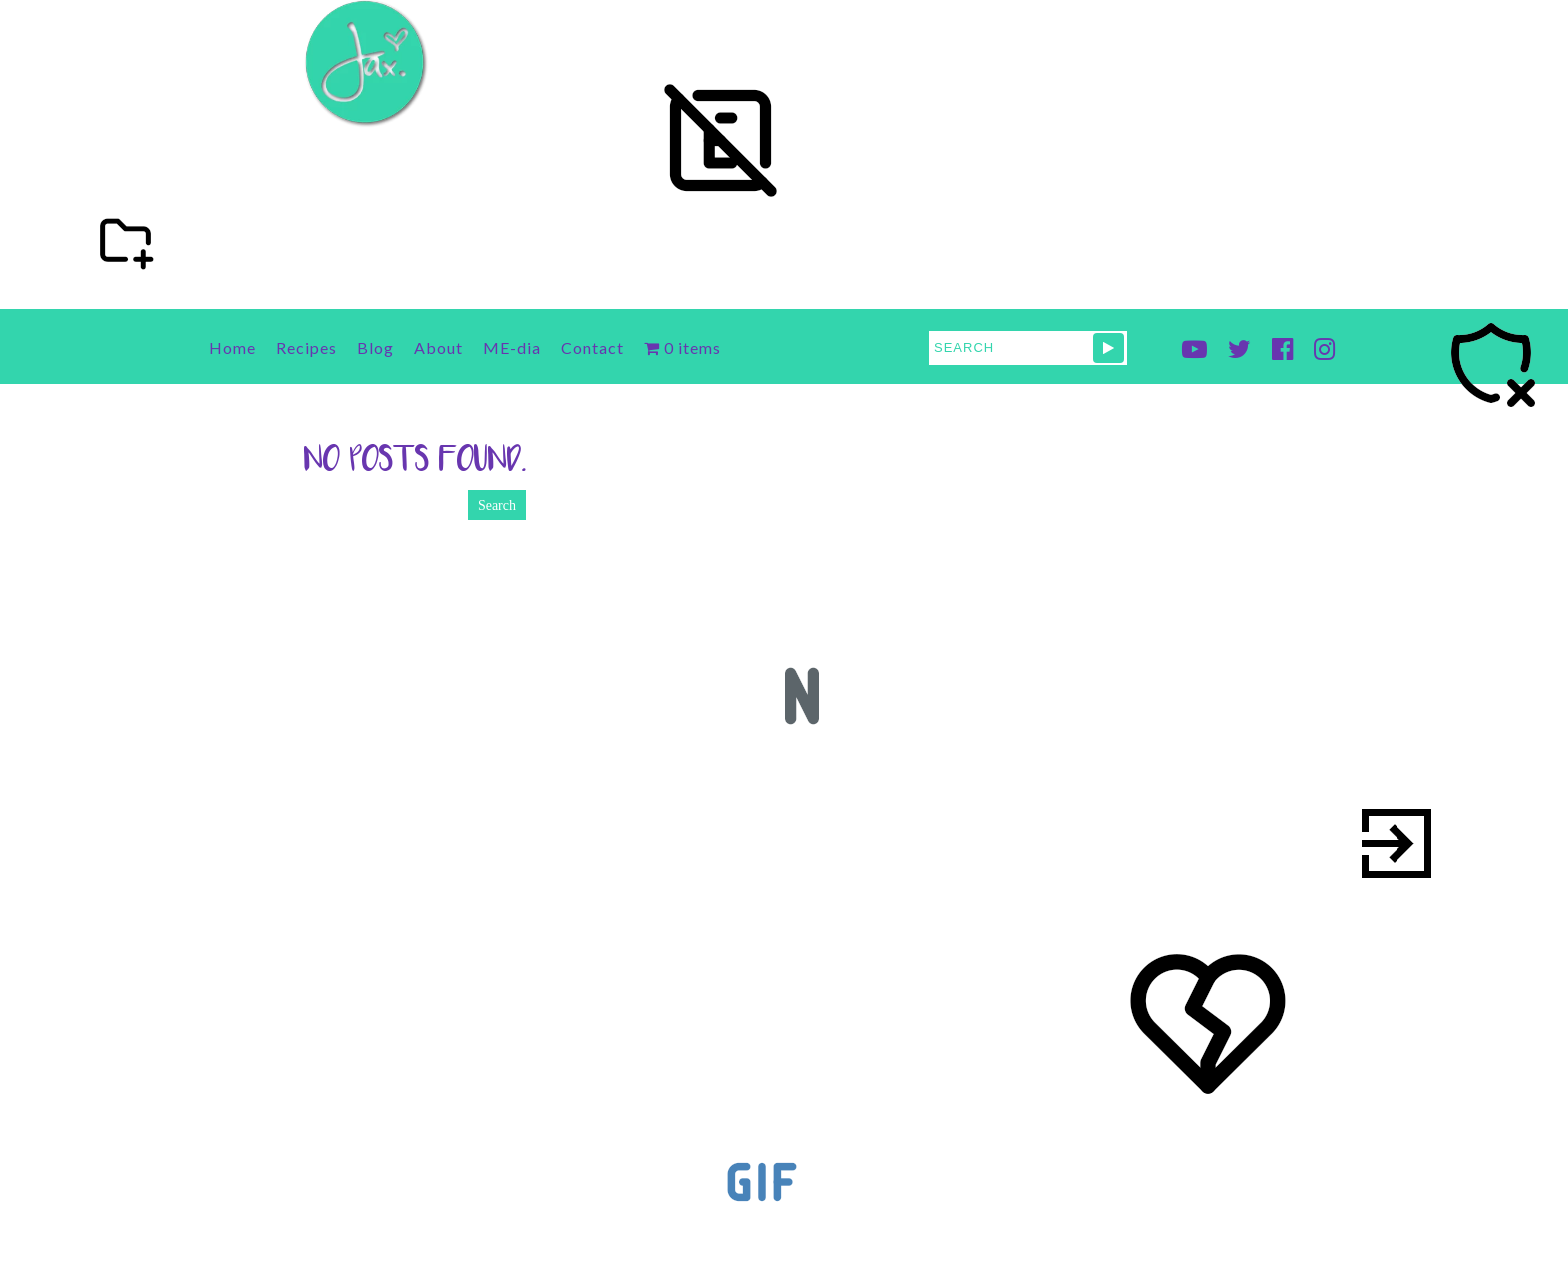 The height and width of the screenshot is (1278, 1568). I want to click on remove from favorites, so click(1208, 1024).